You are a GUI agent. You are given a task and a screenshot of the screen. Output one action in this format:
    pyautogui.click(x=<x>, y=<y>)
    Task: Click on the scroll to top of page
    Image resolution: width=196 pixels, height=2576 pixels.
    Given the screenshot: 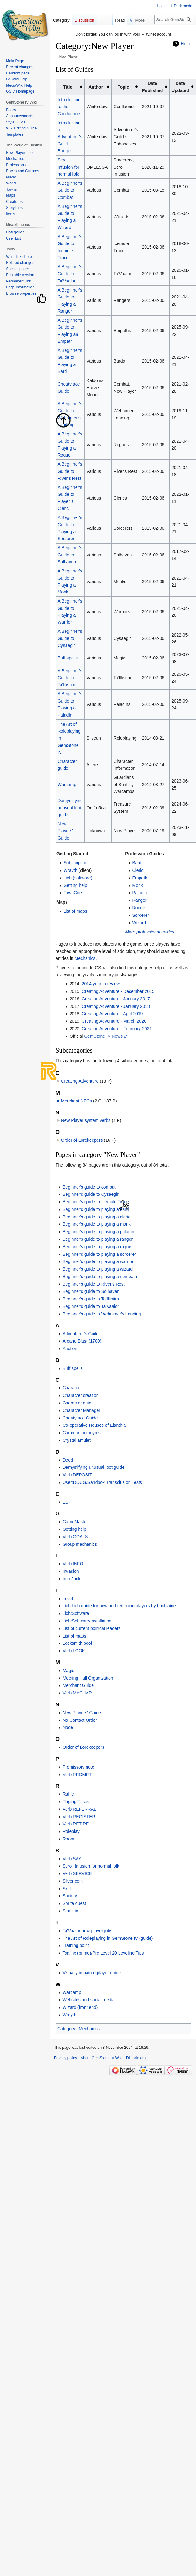 What is the action you would take?
    pyautogui.click(x=63, y=420)
    